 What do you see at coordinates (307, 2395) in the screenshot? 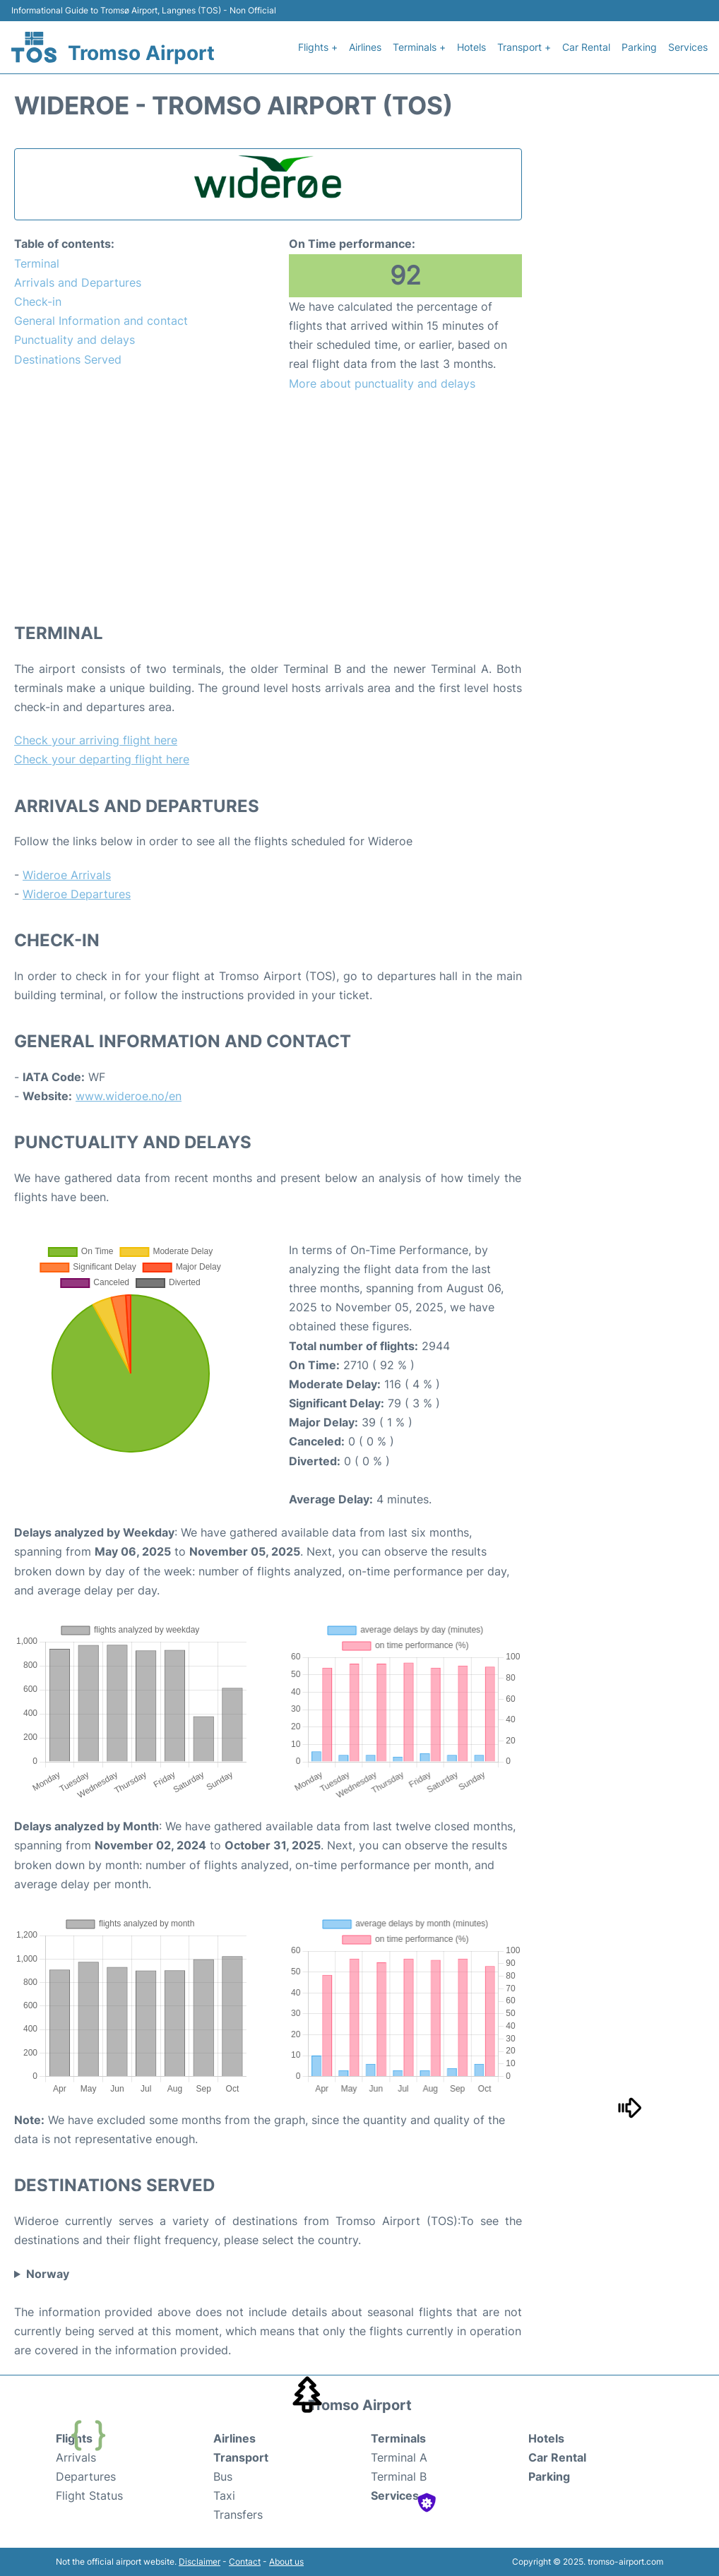
I see `indicates holiday or seasonal content` at bounding box center [307, 2395].